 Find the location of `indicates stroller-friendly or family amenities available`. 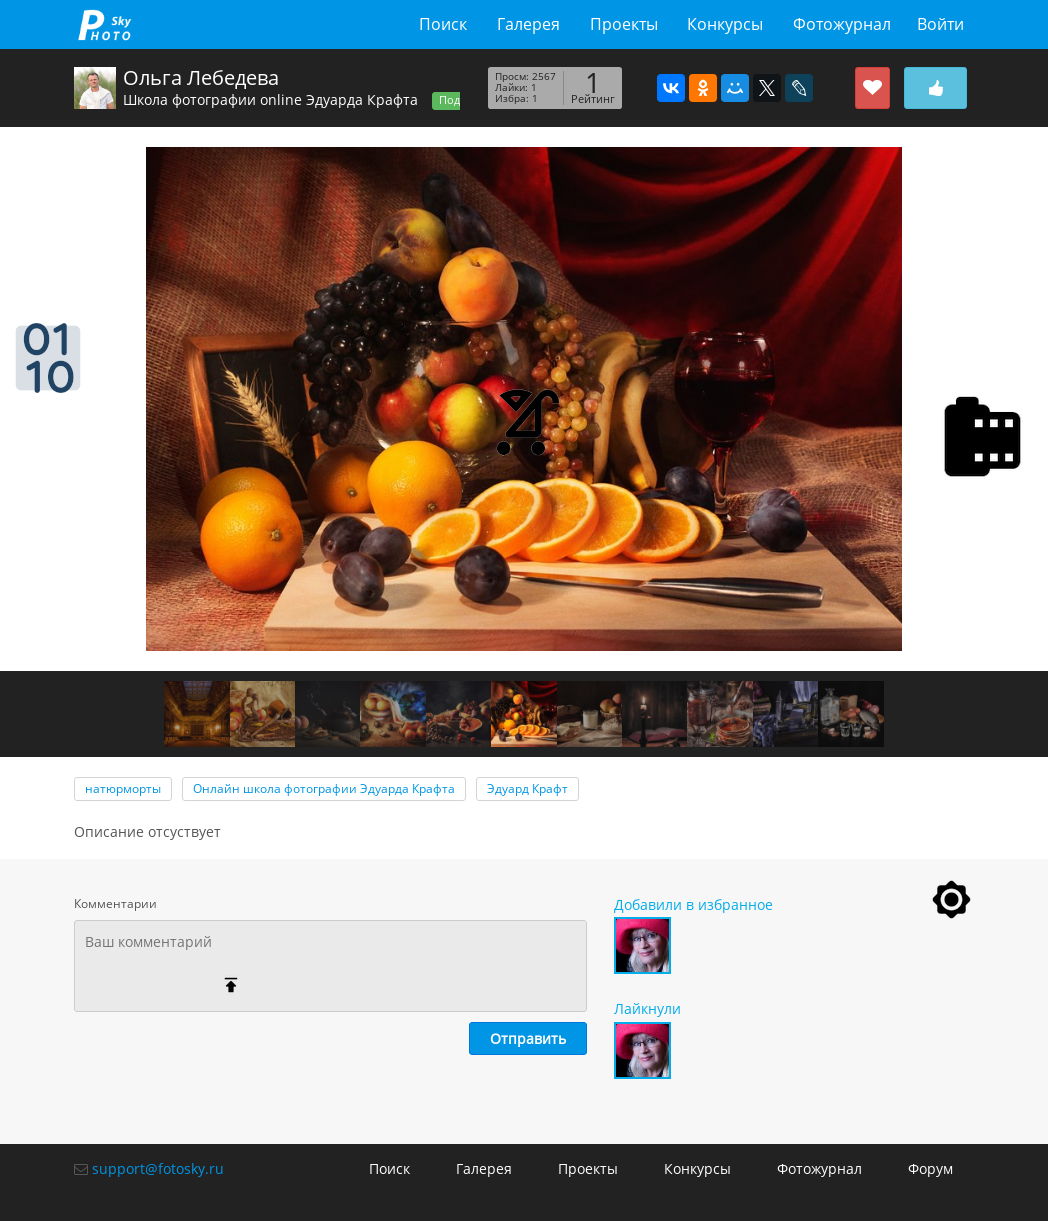

indicates stroller-friendly or family amenities available is located at coordinates (524, 420).